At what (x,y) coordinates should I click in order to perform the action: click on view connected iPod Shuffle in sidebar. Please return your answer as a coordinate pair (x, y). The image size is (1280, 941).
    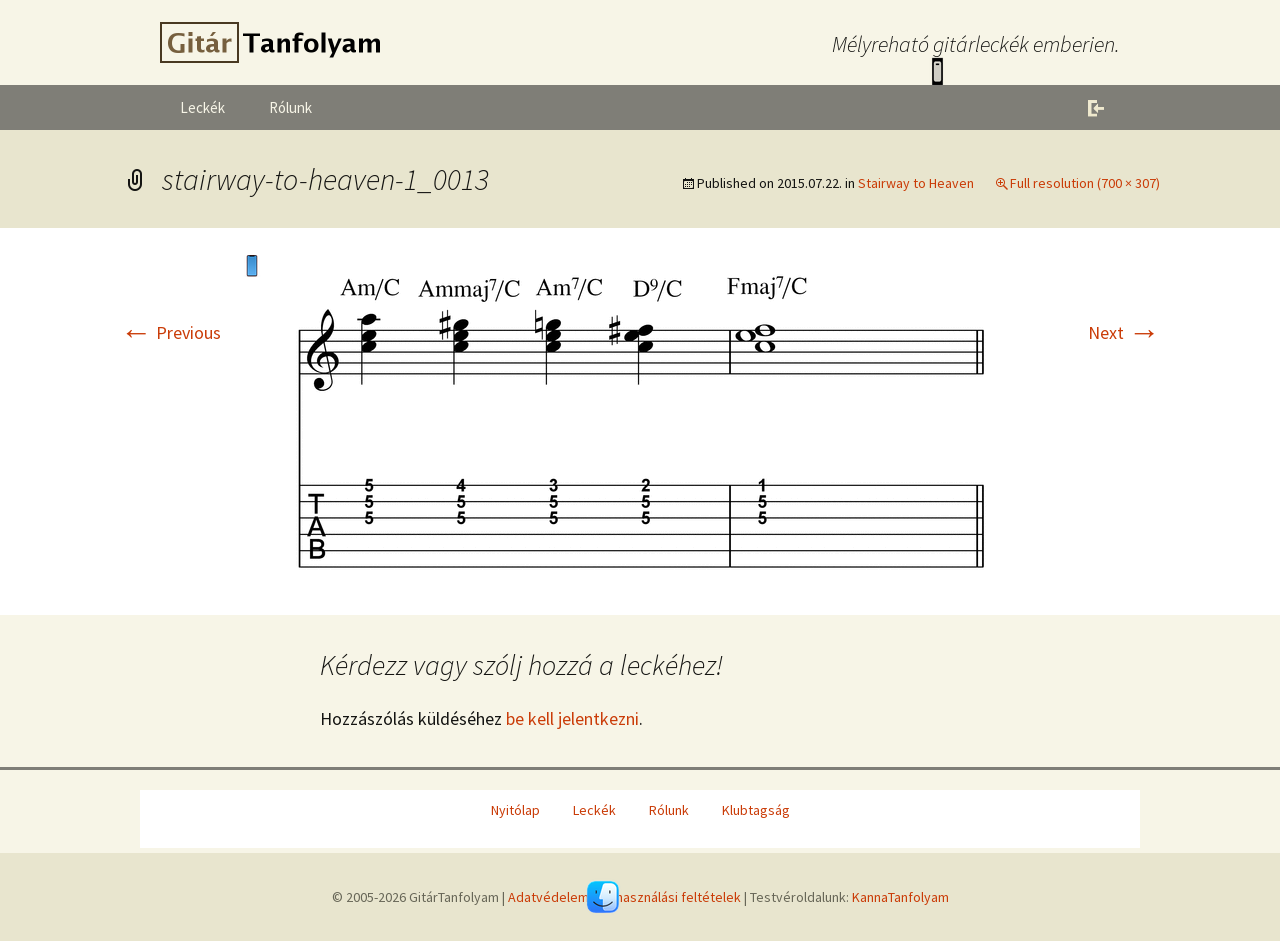
    Looking at the image, I should click on (937, 71).